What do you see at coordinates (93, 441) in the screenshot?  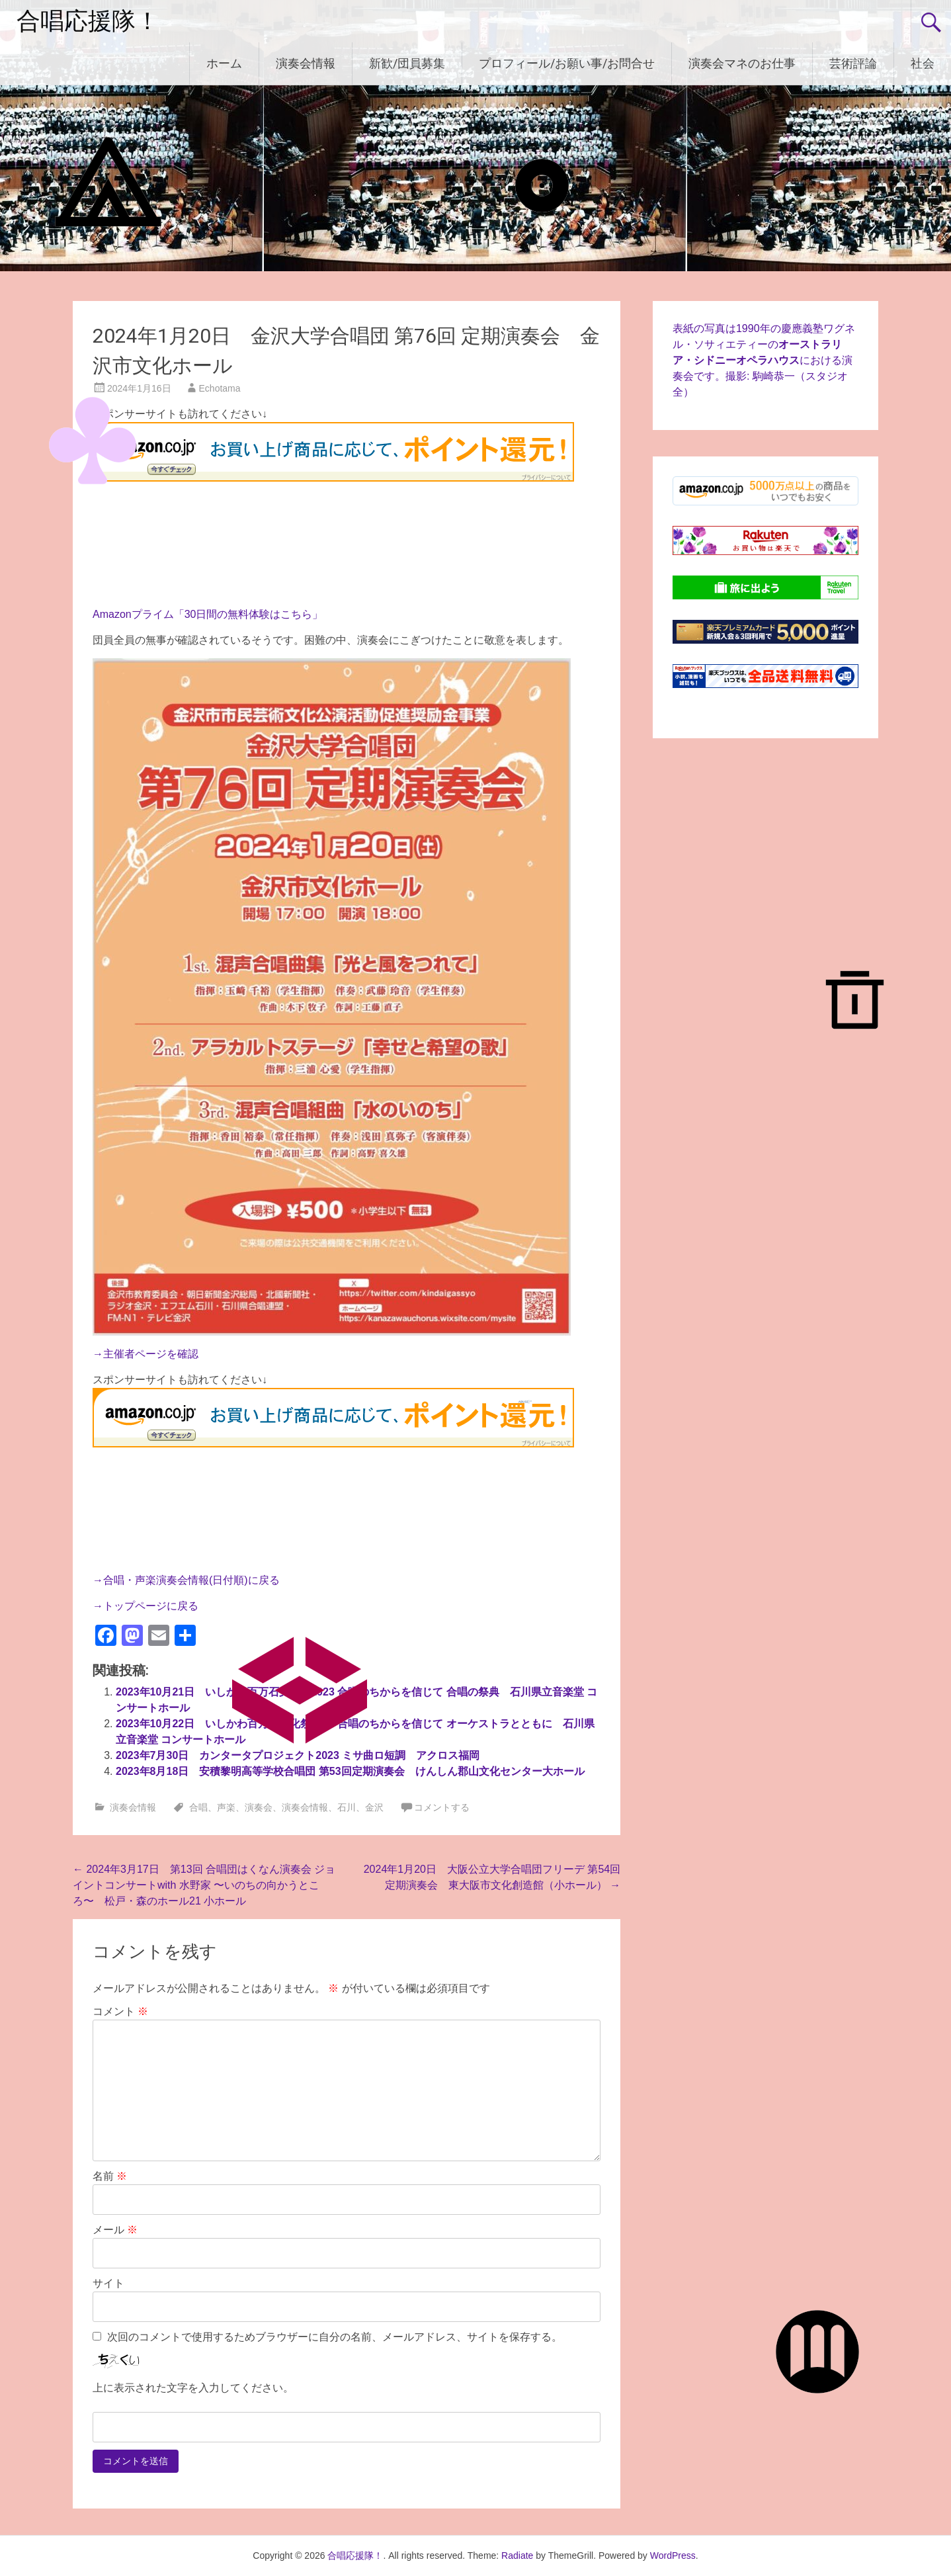 I see `represents the clubs suit in a card game app` at bounding box center [93, 441].